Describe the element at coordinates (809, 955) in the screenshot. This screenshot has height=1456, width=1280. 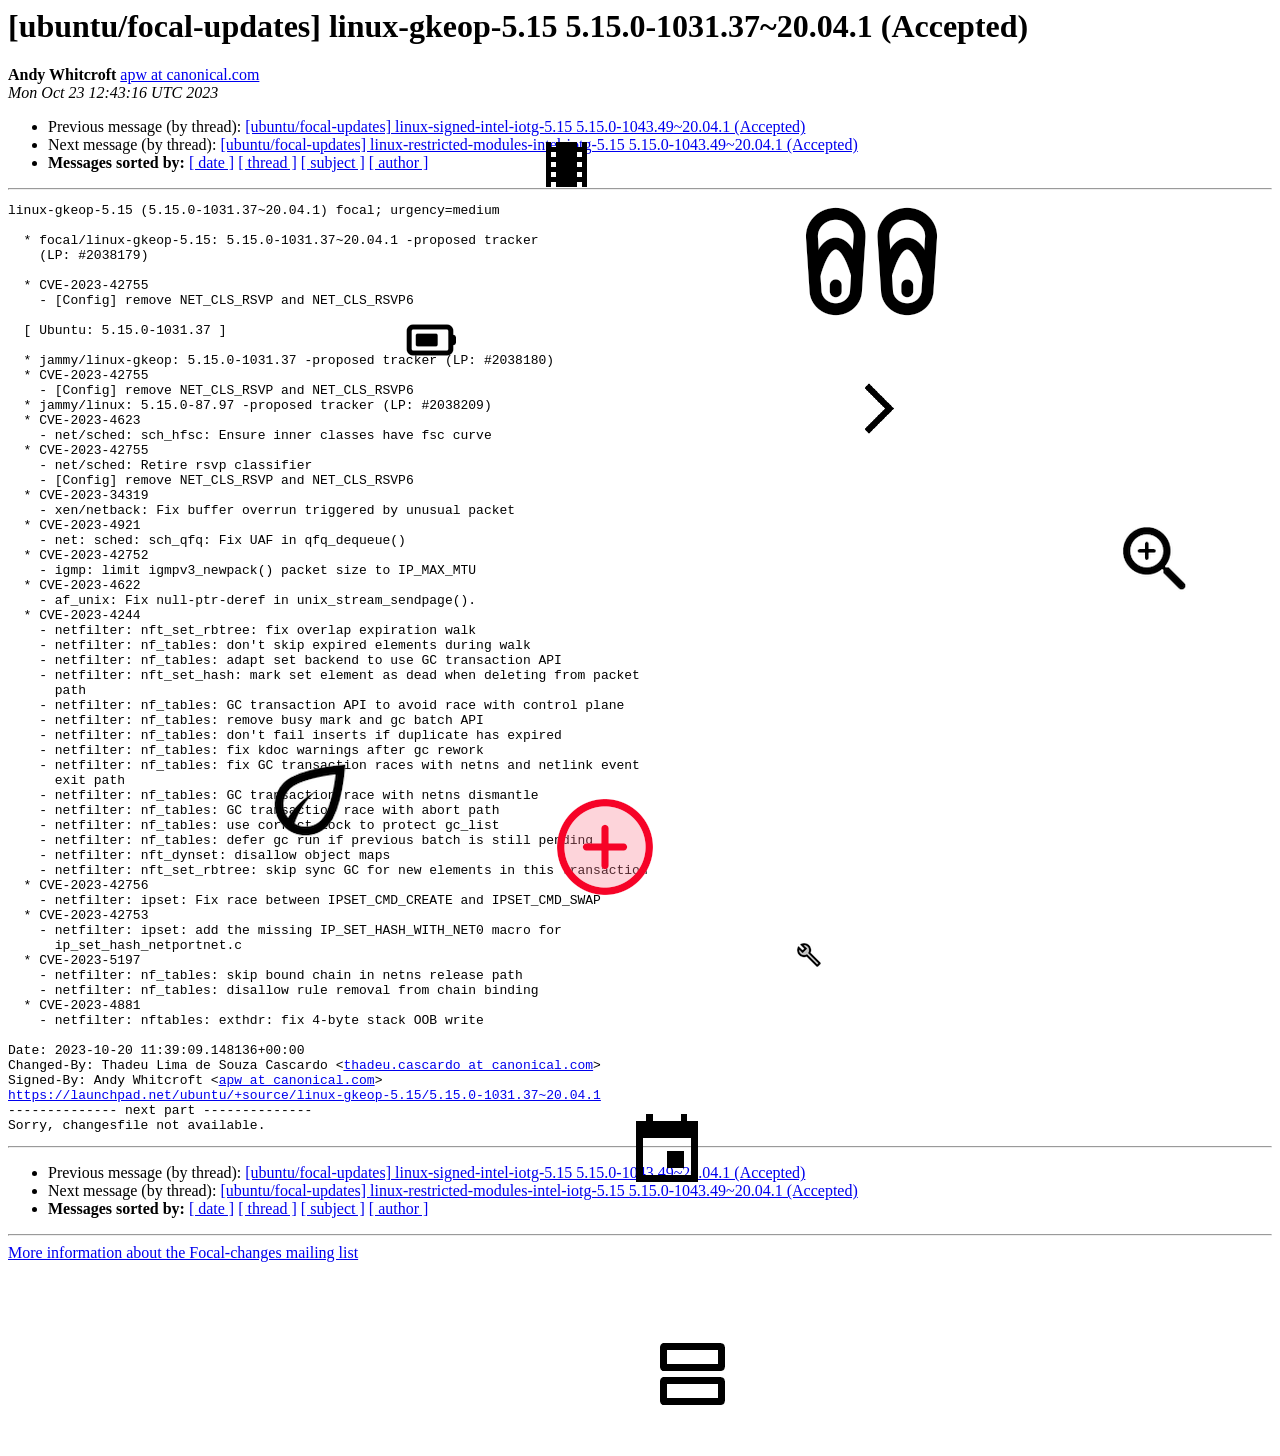
I see `access settings or configuration options` at that location.